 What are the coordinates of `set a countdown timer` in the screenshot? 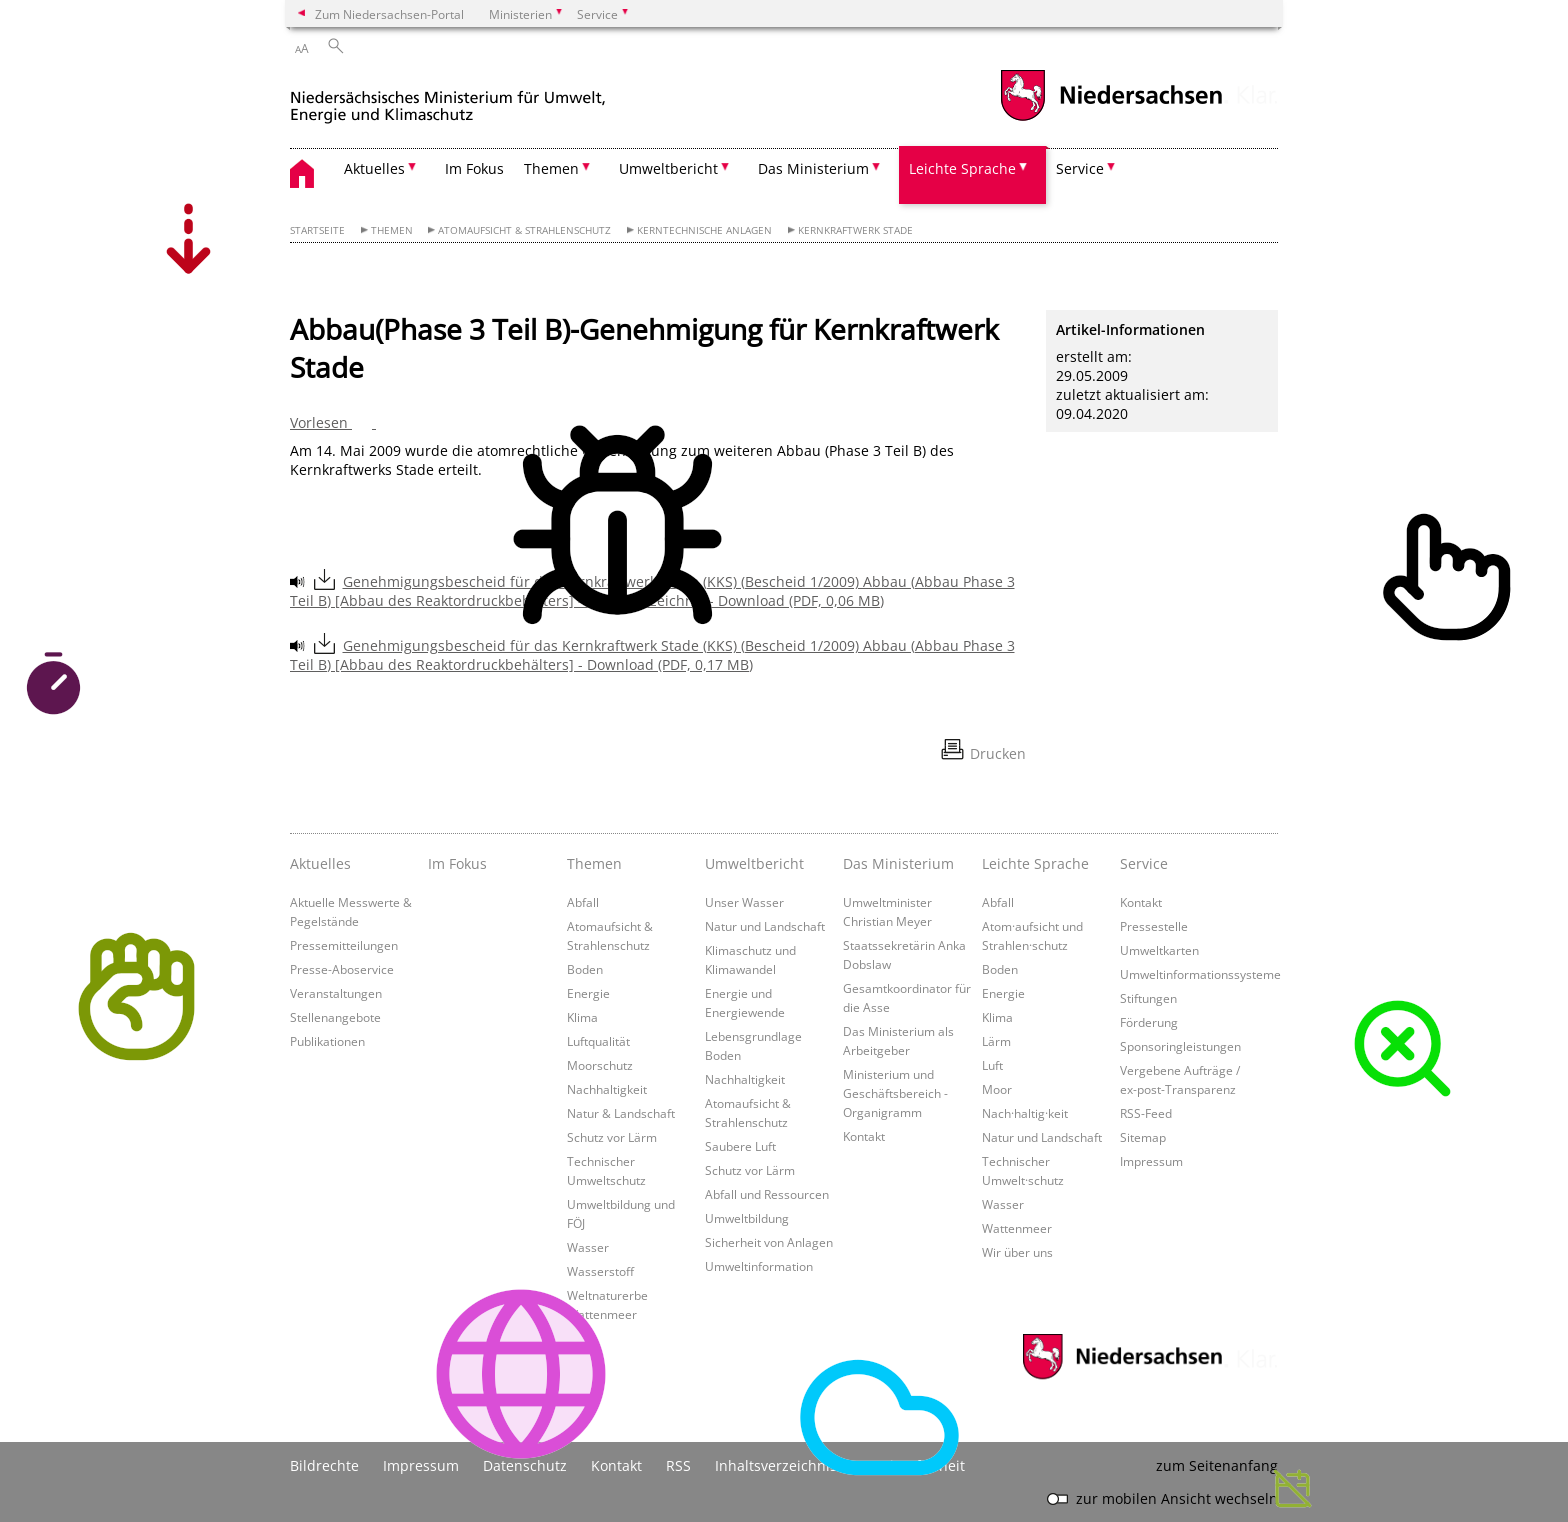 It's located at (53, 685).